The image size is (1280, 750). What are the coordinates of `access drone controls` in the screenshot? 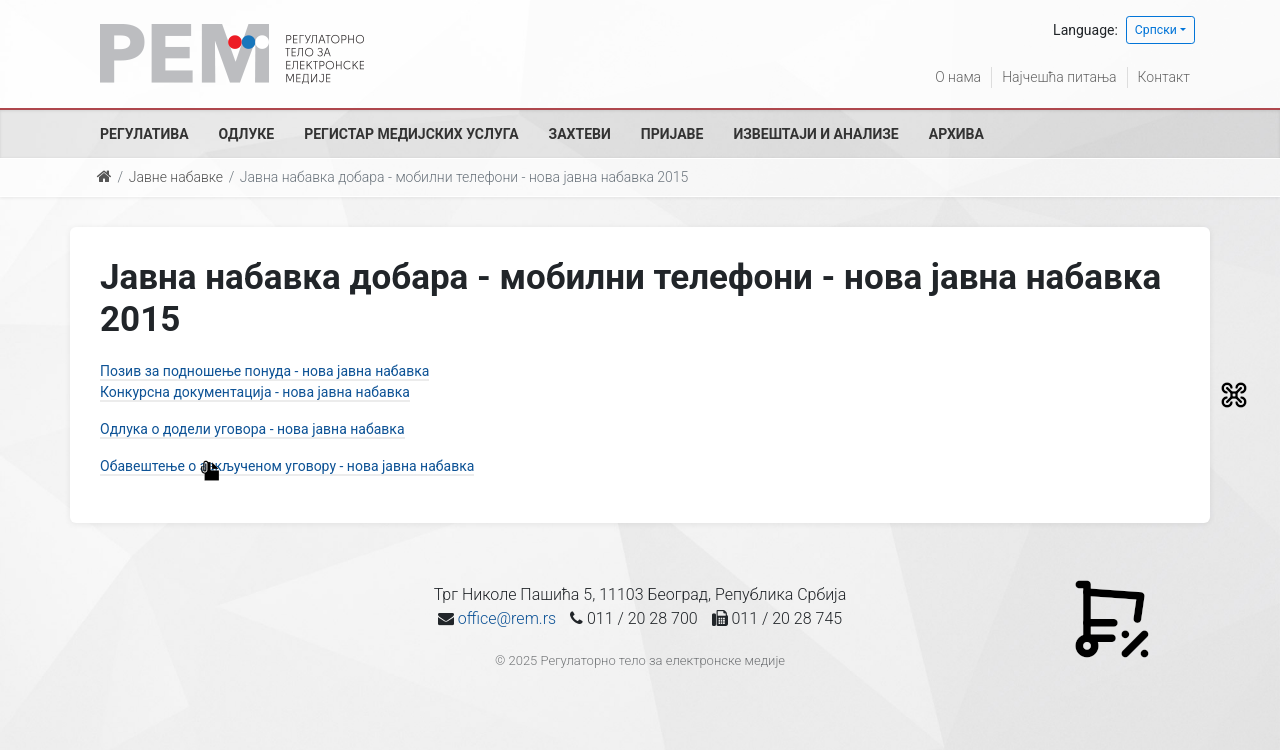 It's located at (1234, 395).